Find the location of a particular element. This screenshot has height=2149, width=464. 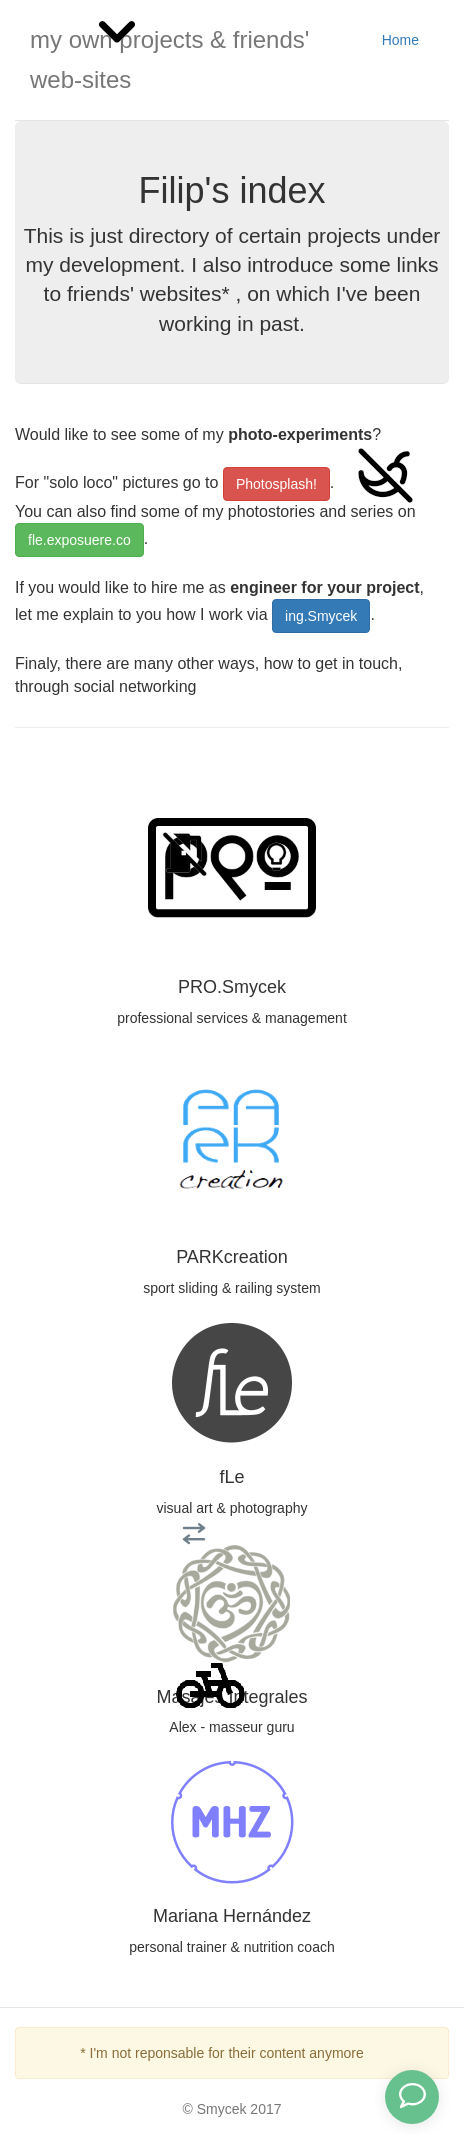

disable spicy food filter is located at coordinates (385, 475).